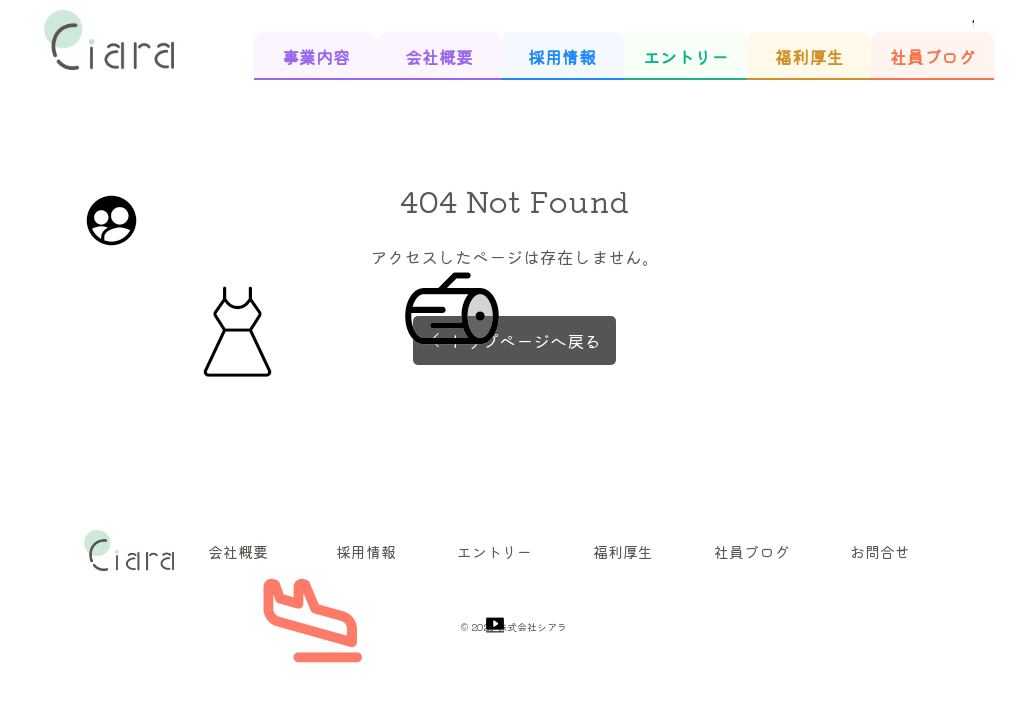  I want to click on browse women's clothing, so click(237, 336).